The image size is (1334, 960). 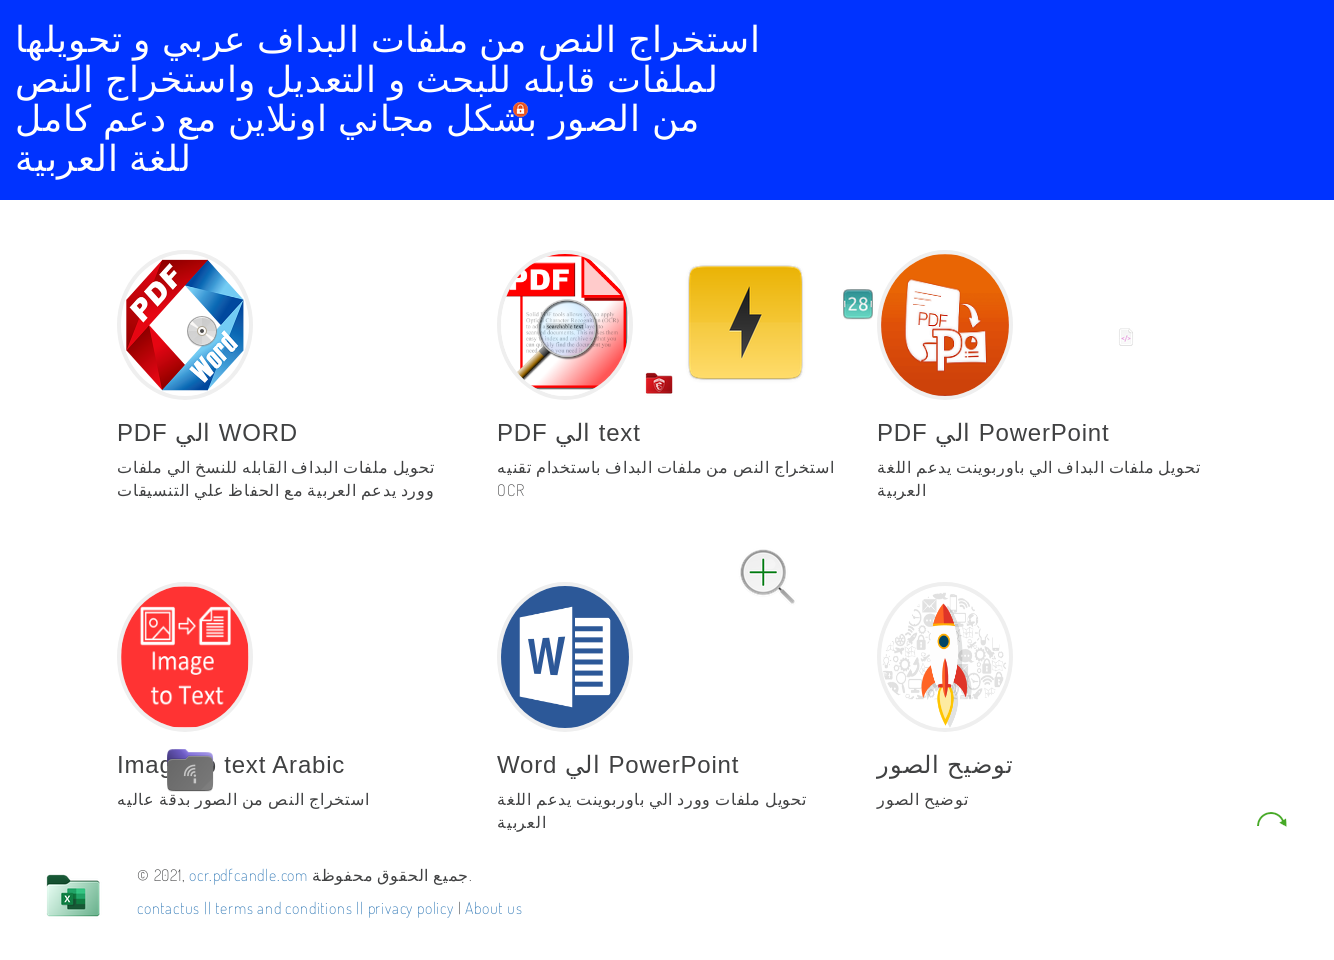 What do you see at coordinates (767, 576) in the screenshot?
I see `zoom in on the current view` at bounding box center [767, 576].